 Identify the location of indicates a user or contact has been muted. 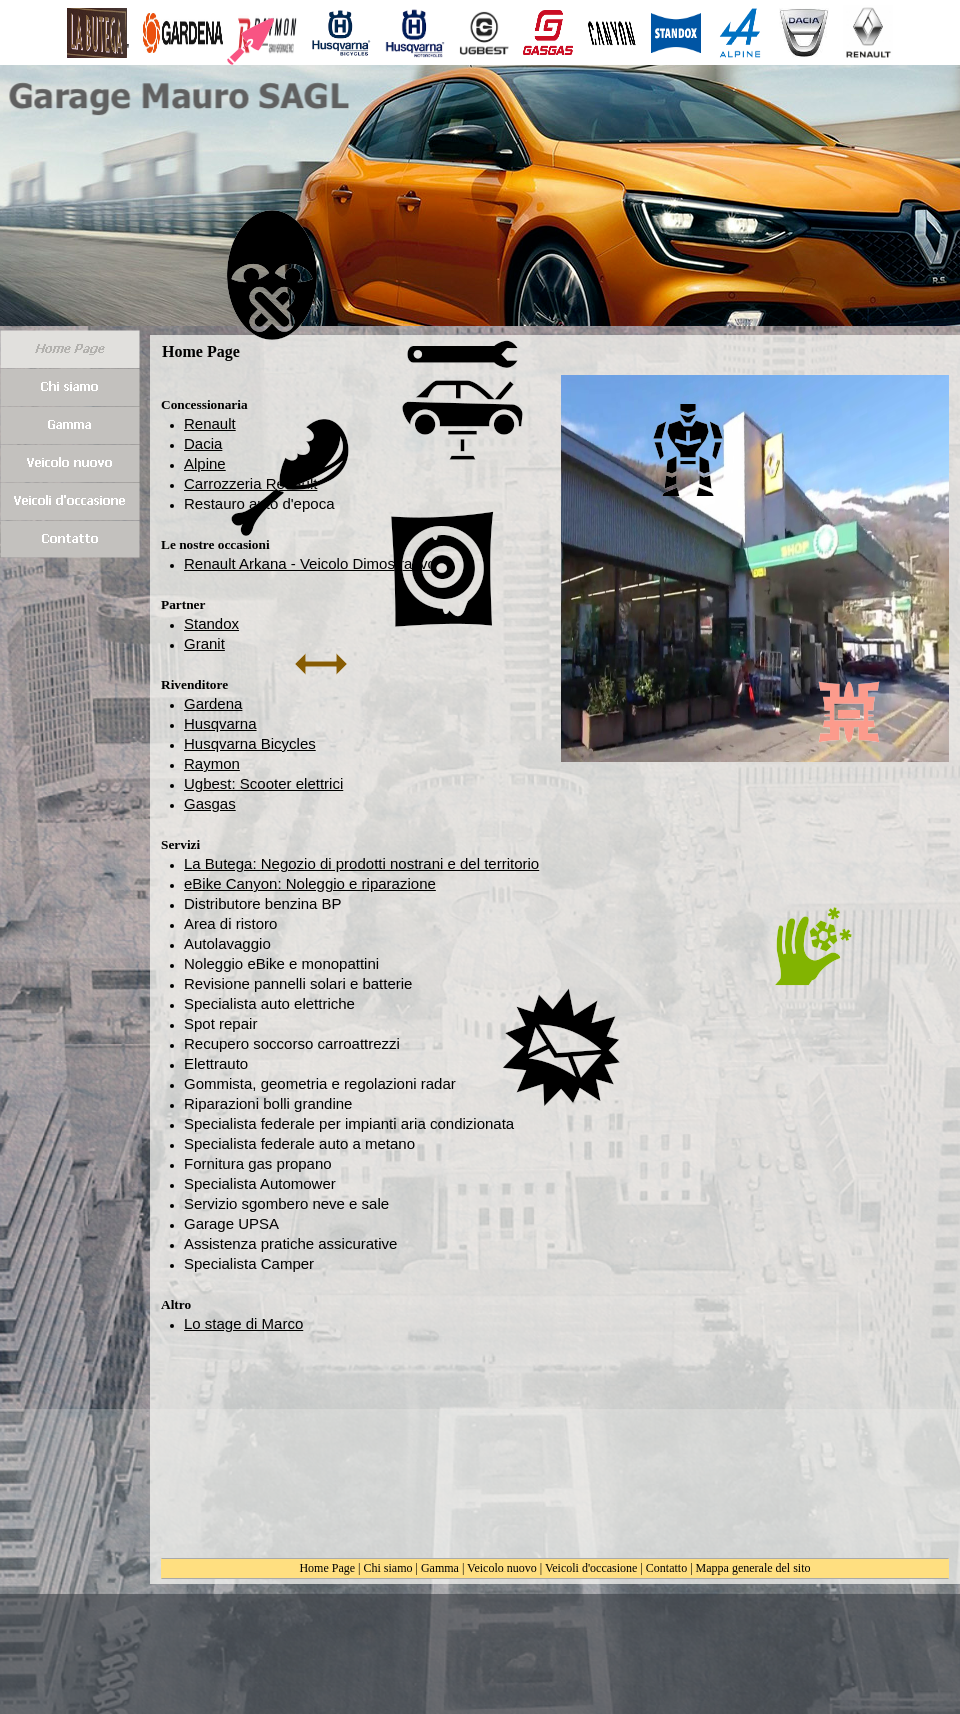
(272, 275).